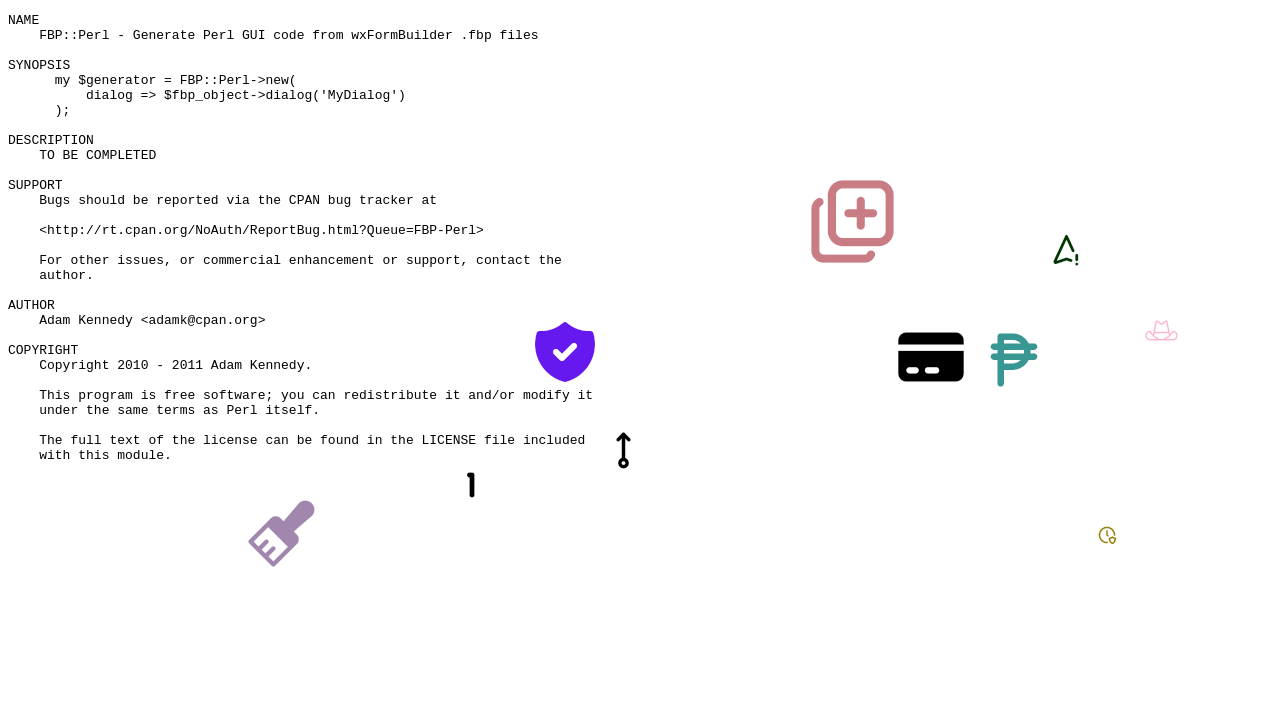  What do you see at coordinates (1161, 331) in the screenshot?
I see `select western or country theme` at bounding box center [1161, 331].